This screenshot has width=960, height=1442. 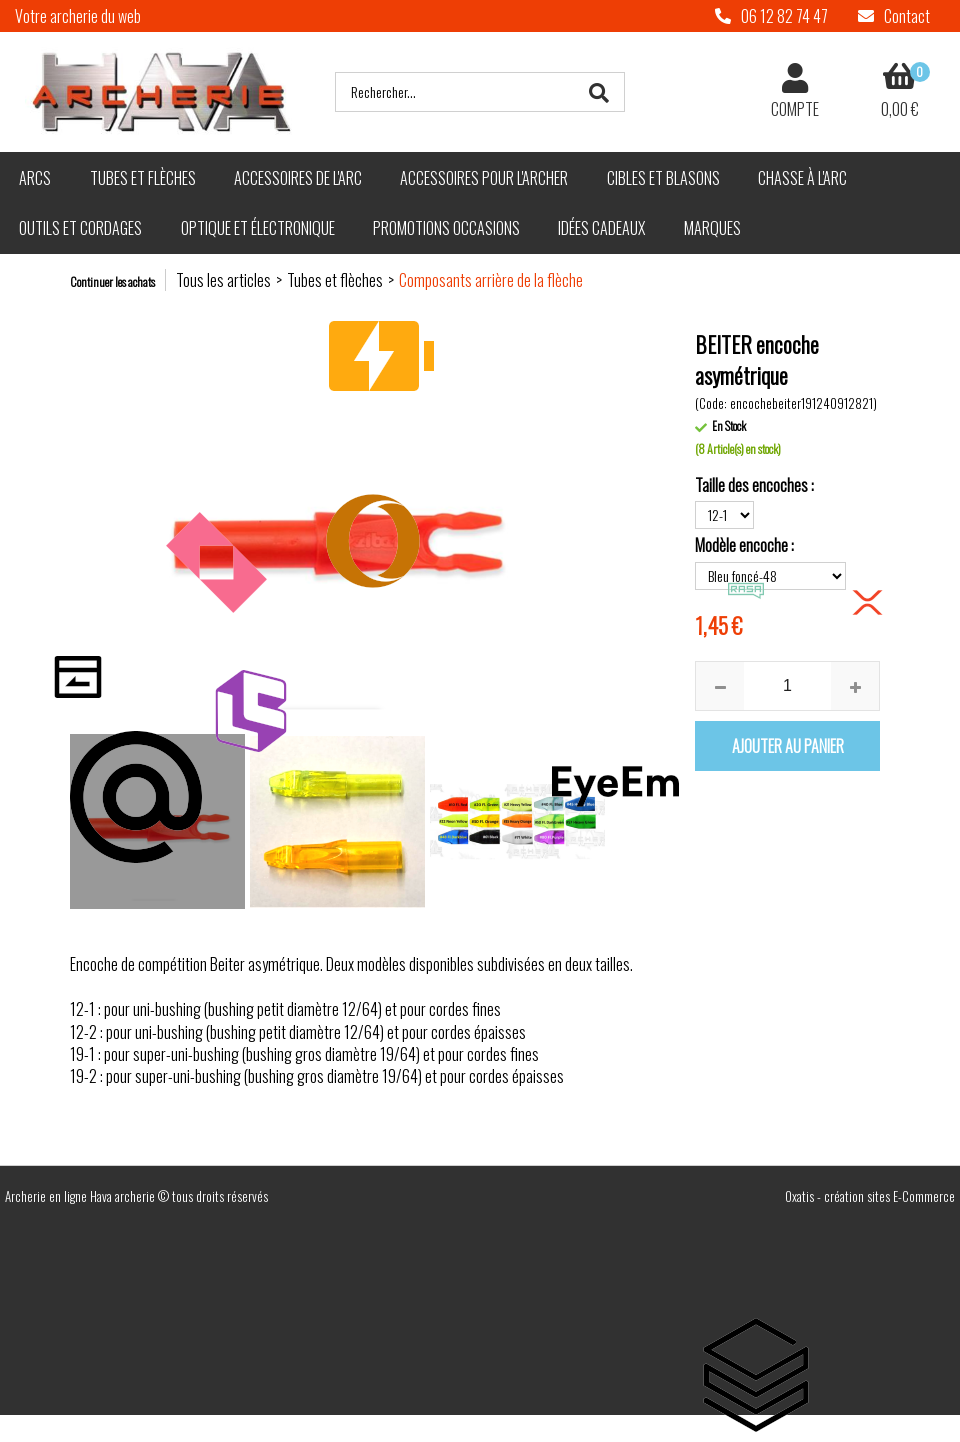 What do you see at coordinates (136, 797) in the screenshot?
I see `open mail.ru email service` at bounding box center [136, 797].